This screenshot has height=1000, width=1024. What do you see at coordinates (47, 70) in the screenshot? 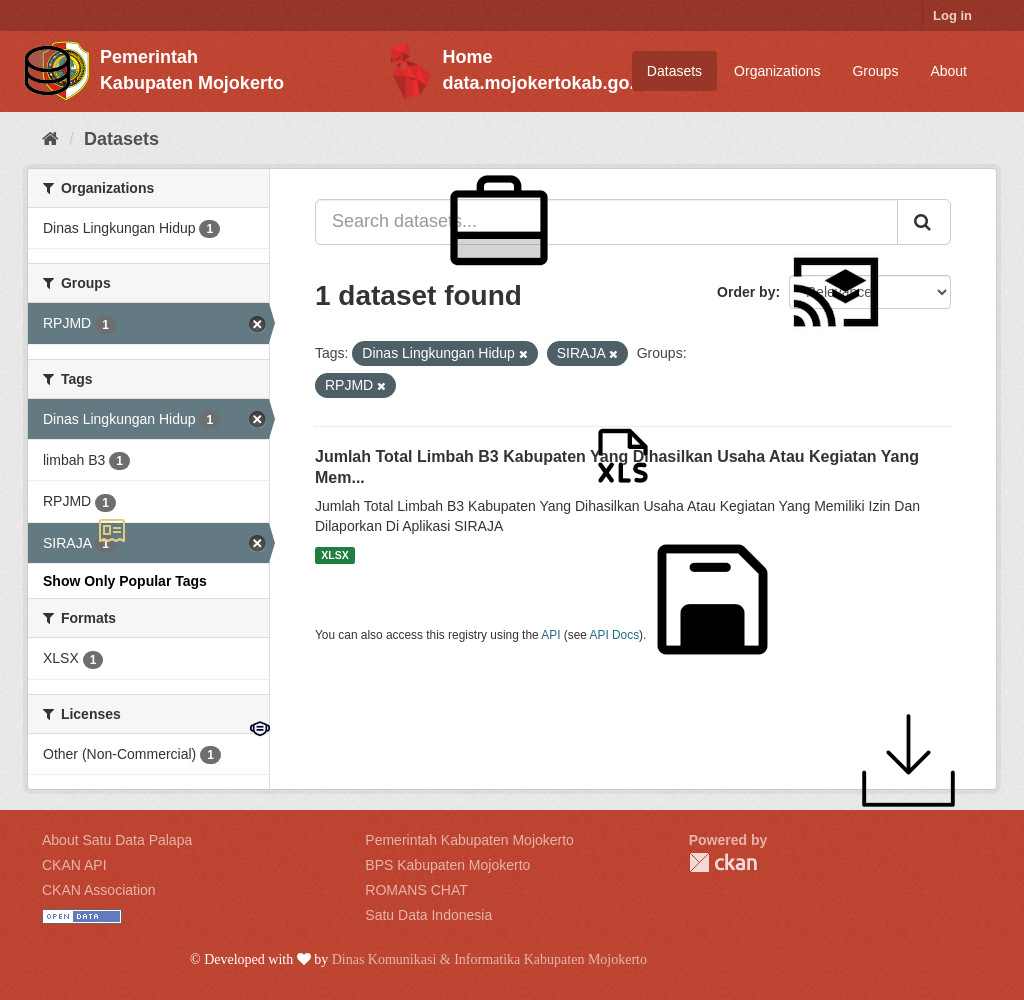
I see `access database or data storage` at bounding box center [47, 70].